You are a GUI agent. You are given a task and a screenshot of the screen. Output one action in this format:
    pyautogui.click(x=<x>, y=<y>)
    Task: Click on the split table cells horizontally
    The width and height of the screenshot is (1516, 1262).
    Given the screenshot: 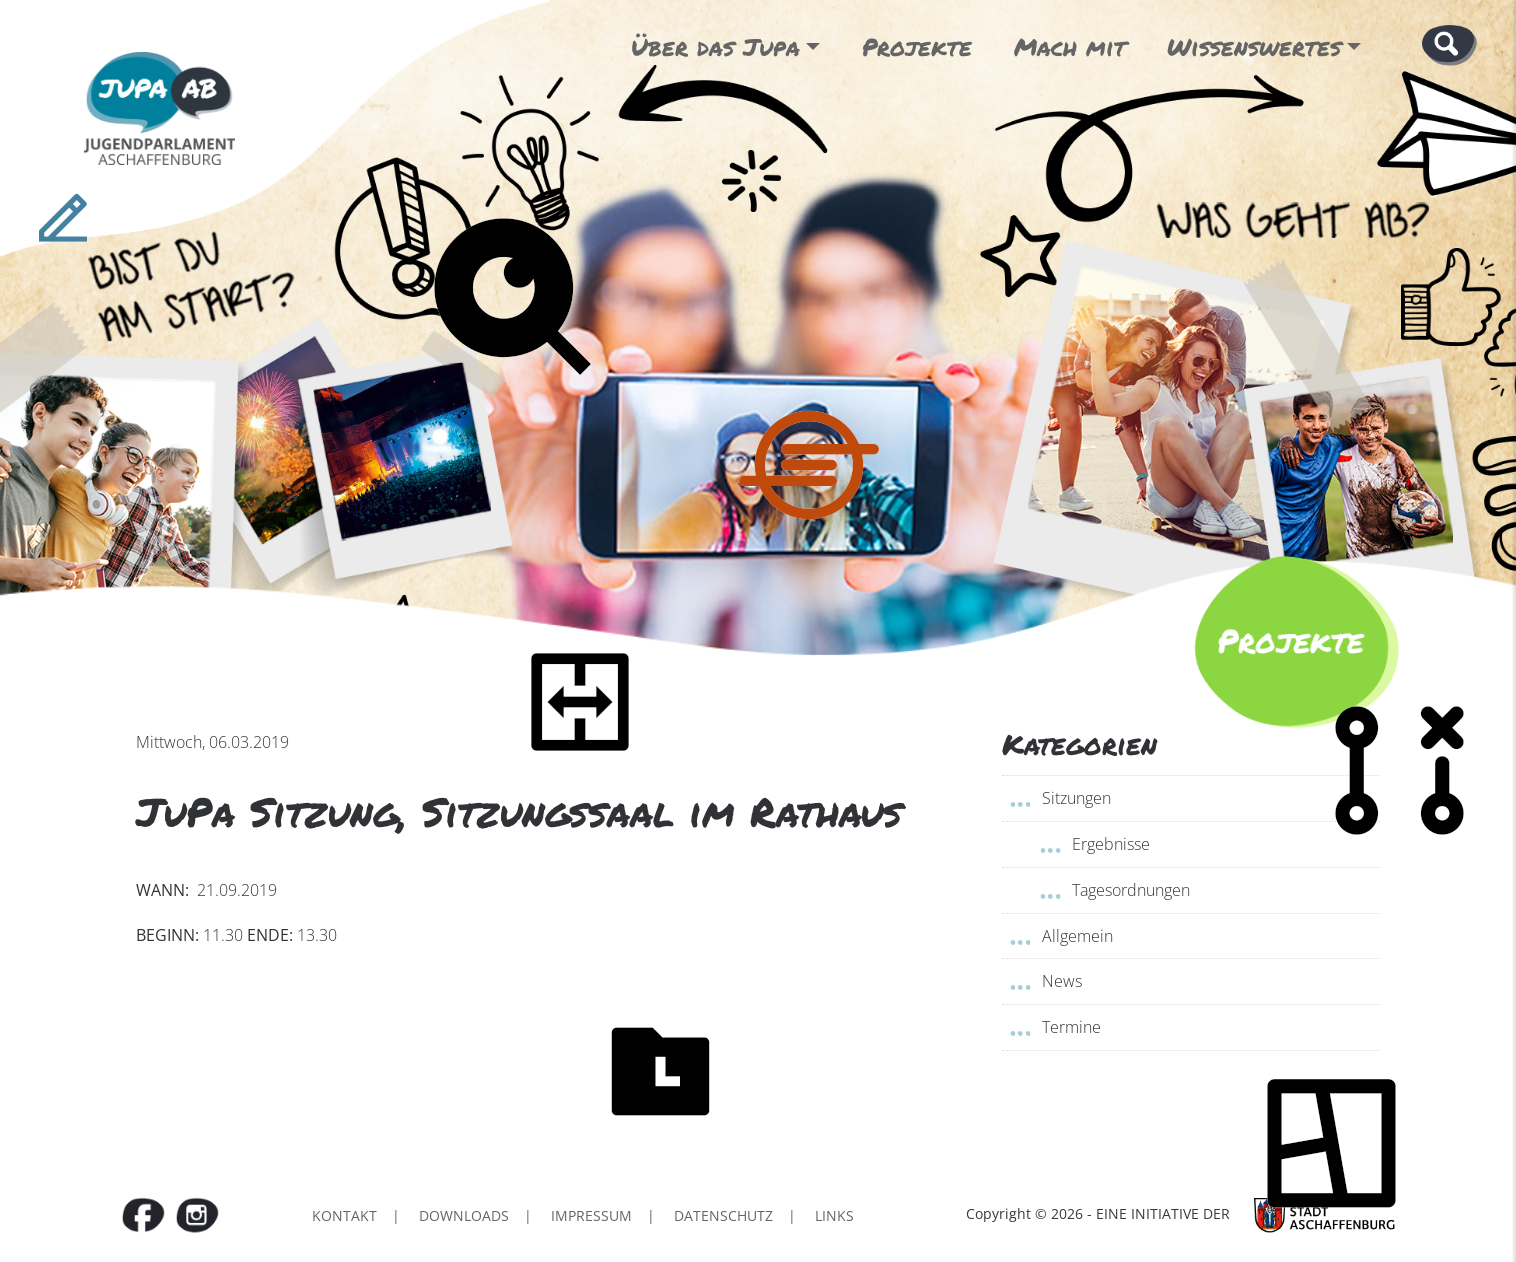 What is the action you would take?
    pyautogui.click(x=580, y=702)
    